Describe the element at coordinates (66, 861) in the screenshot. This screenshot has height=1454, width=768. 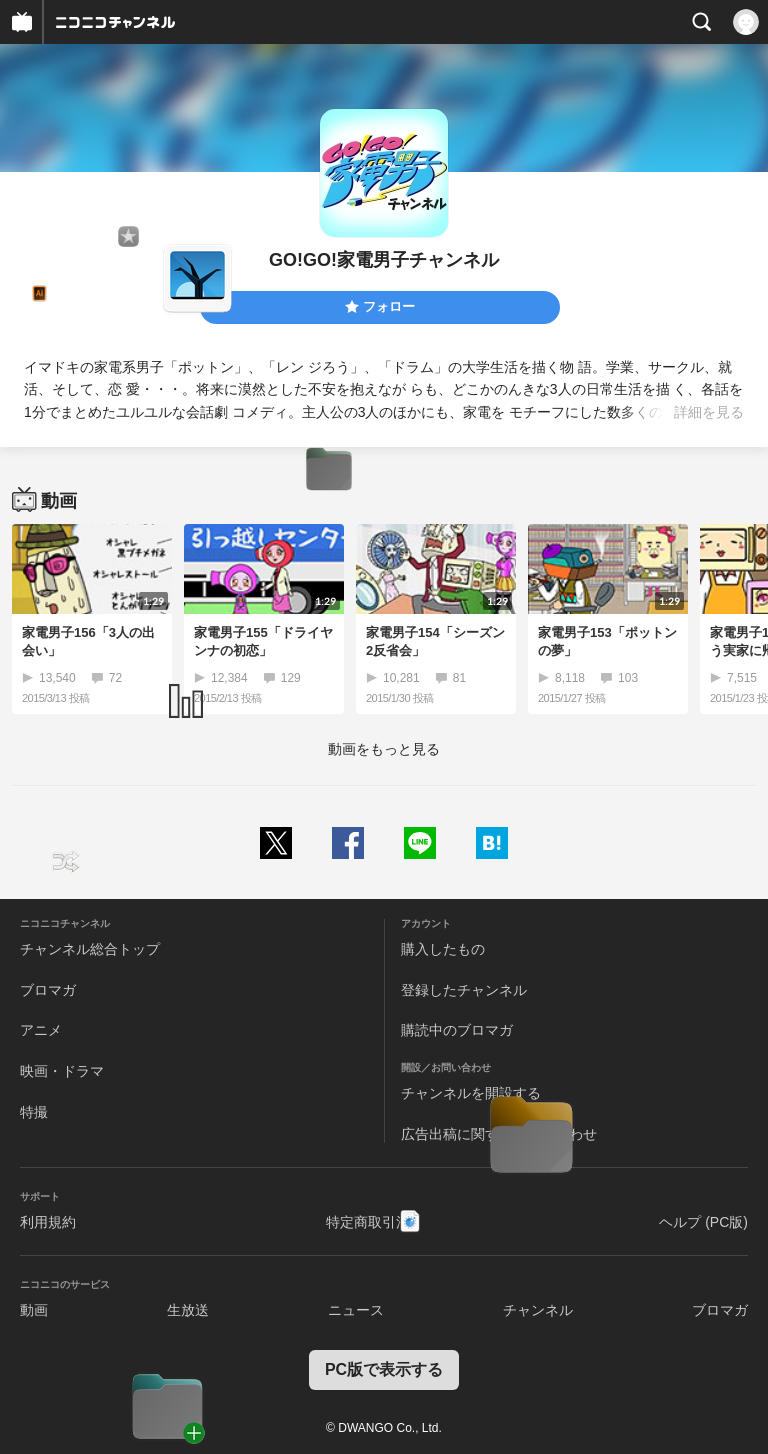
I see `shuffle playlist or music queue` at that location.